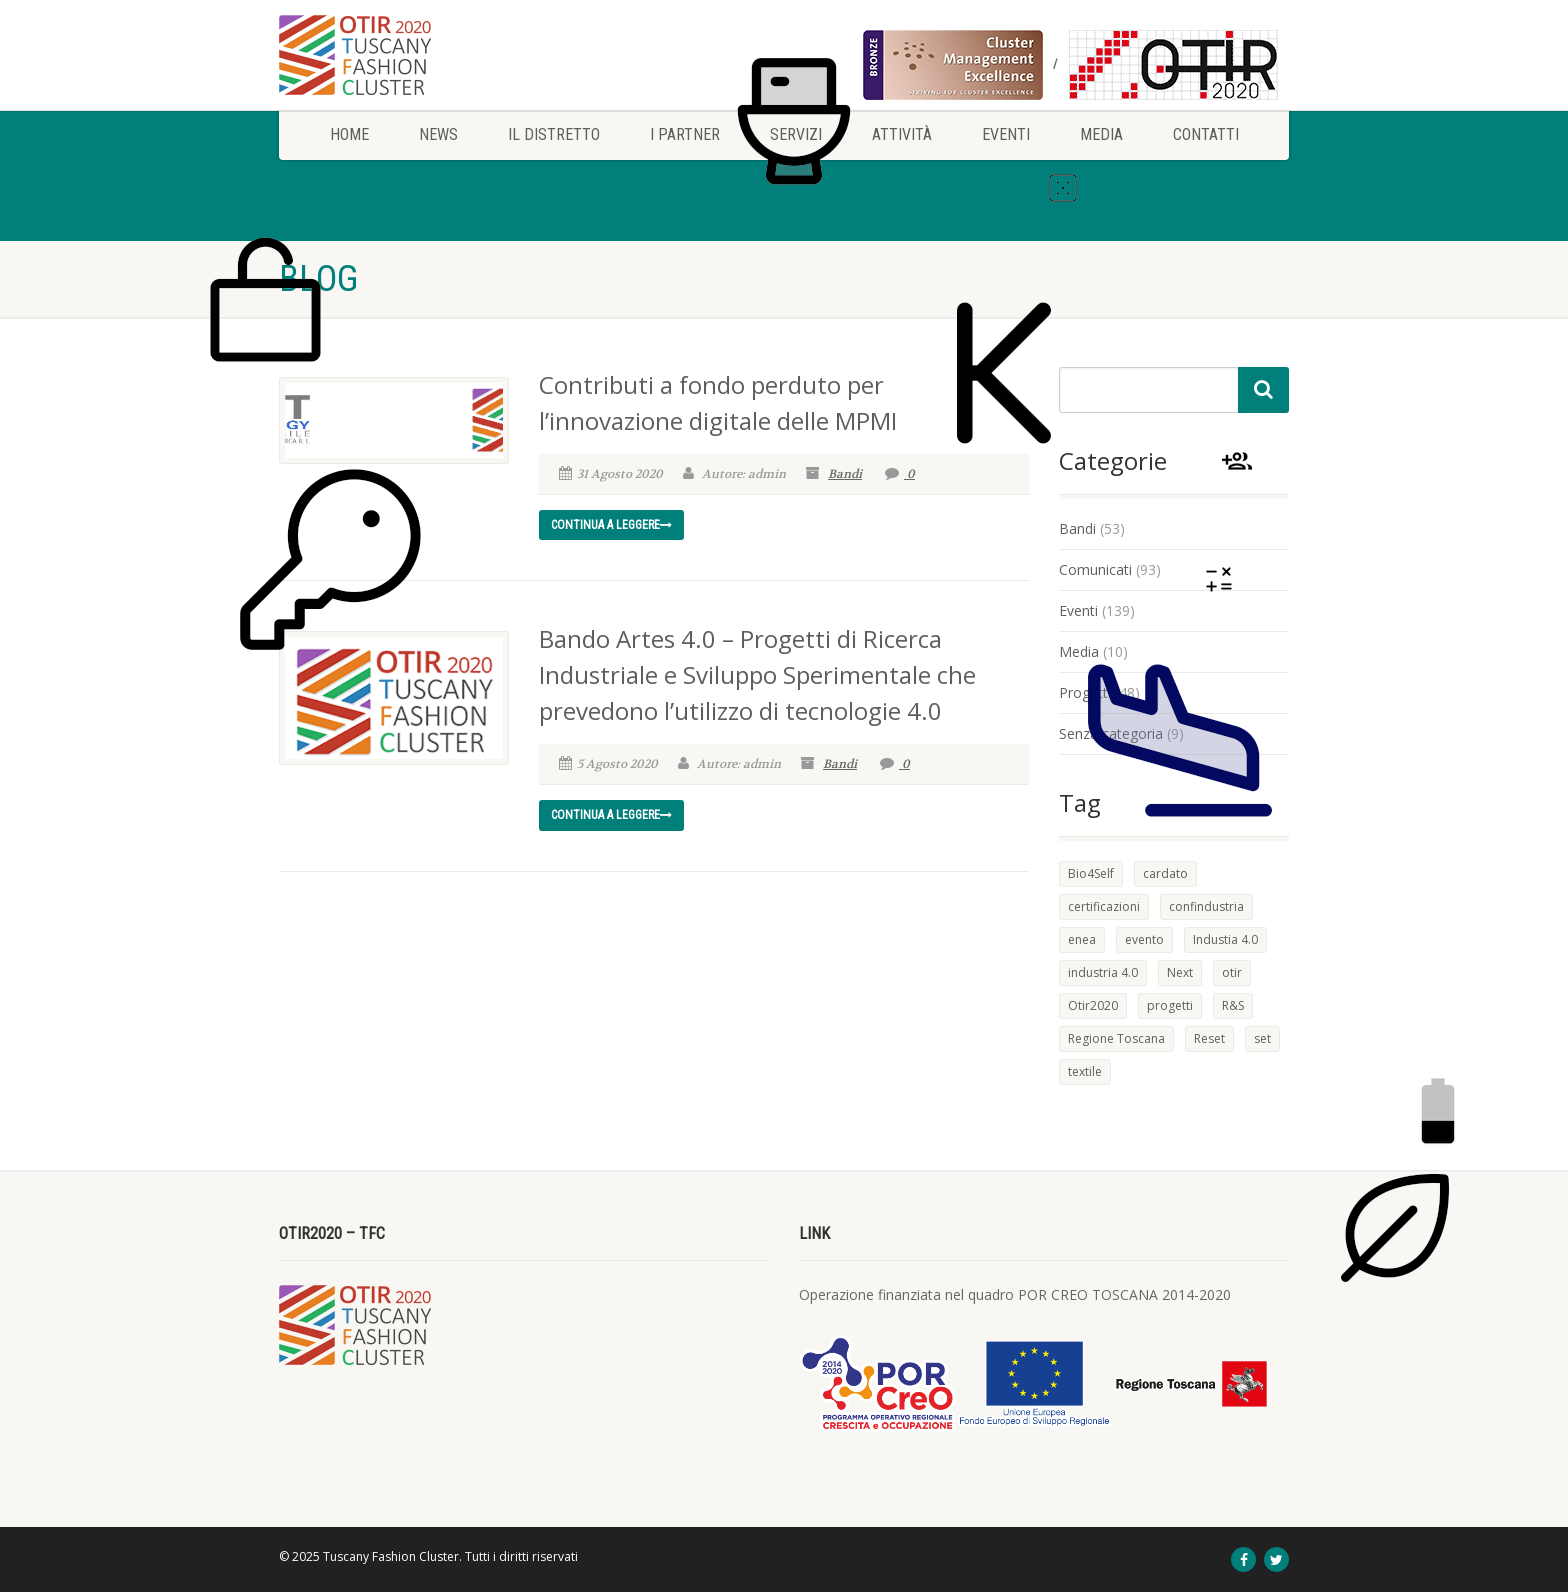 The image size is (1568, 1592). Describe the element at coordinates (1438, 1111) in the screenshot. I see `indicates battery level at 30%` at that location.